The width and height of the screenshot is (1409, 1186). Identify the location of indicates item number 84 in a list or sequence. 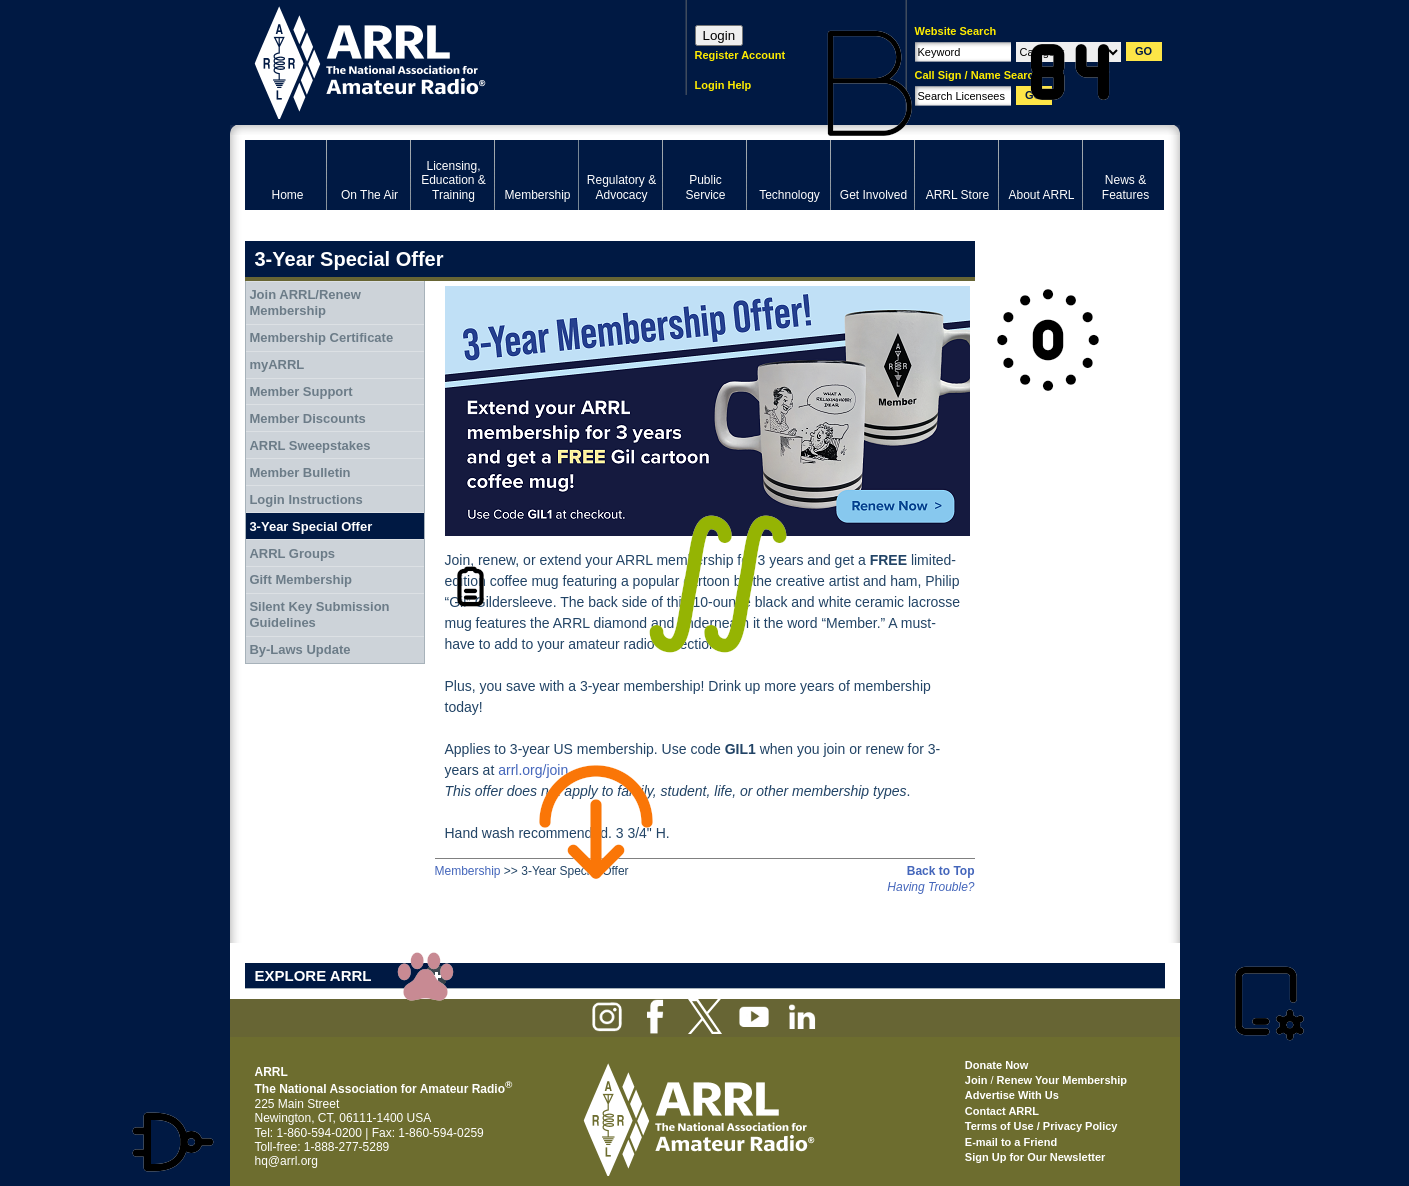
(1070, 72).